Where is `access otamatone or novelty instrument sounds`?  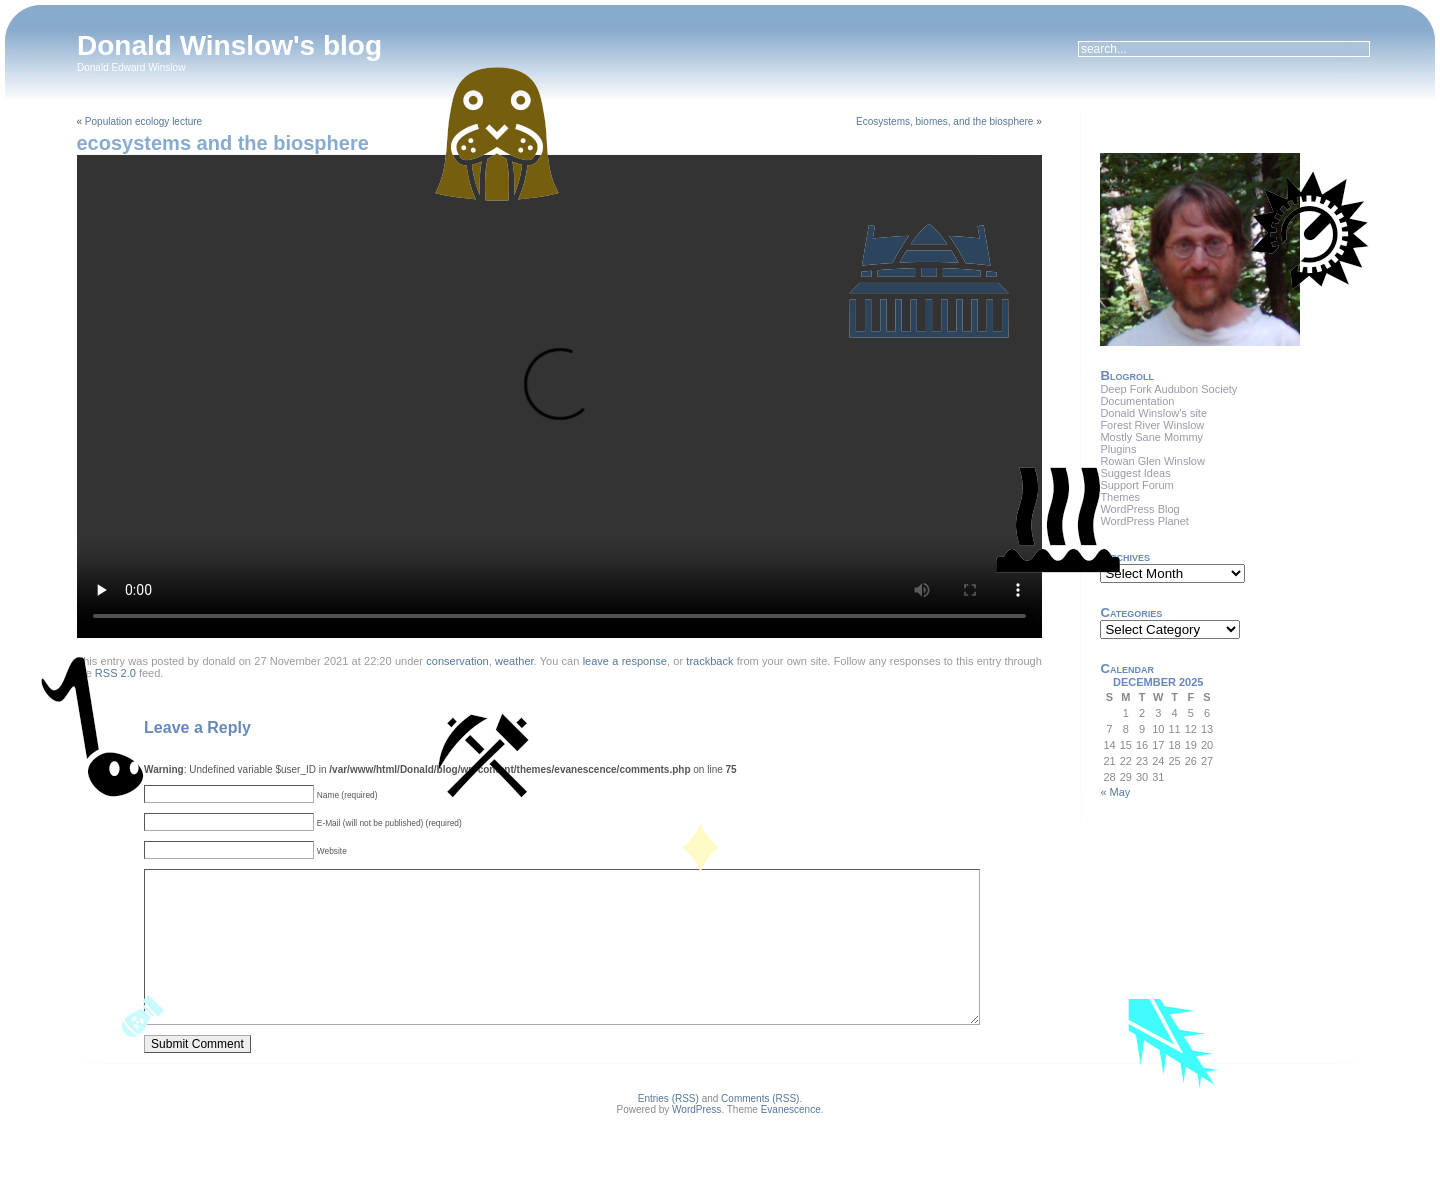
access otamatone or novelty instrument sounds is located at coordinates (95, 726).